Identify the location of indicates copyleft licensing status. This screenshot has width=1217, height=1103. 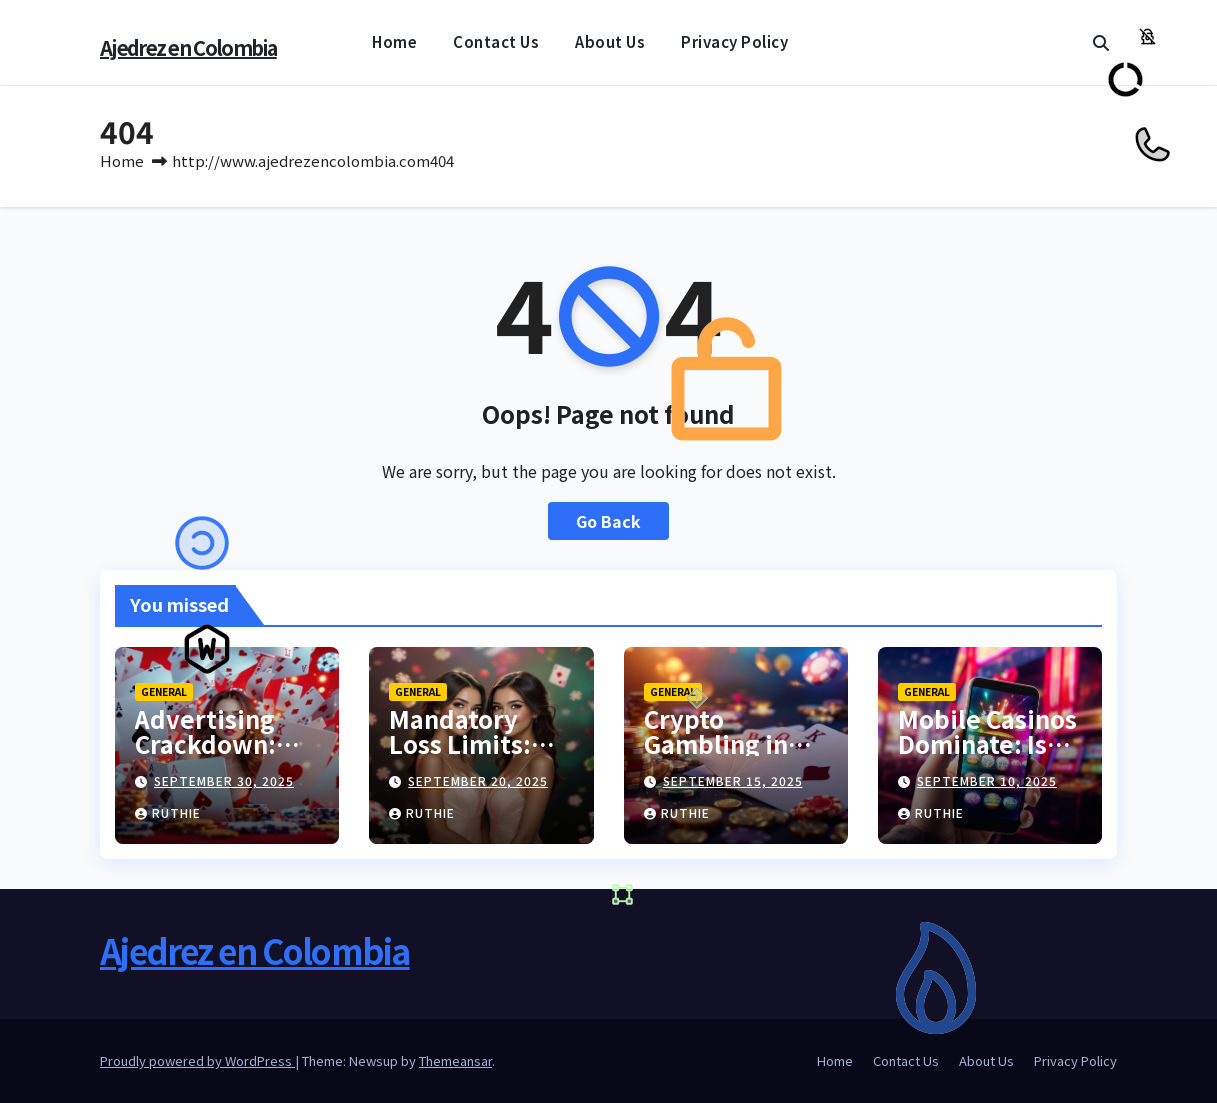
(202, 543).